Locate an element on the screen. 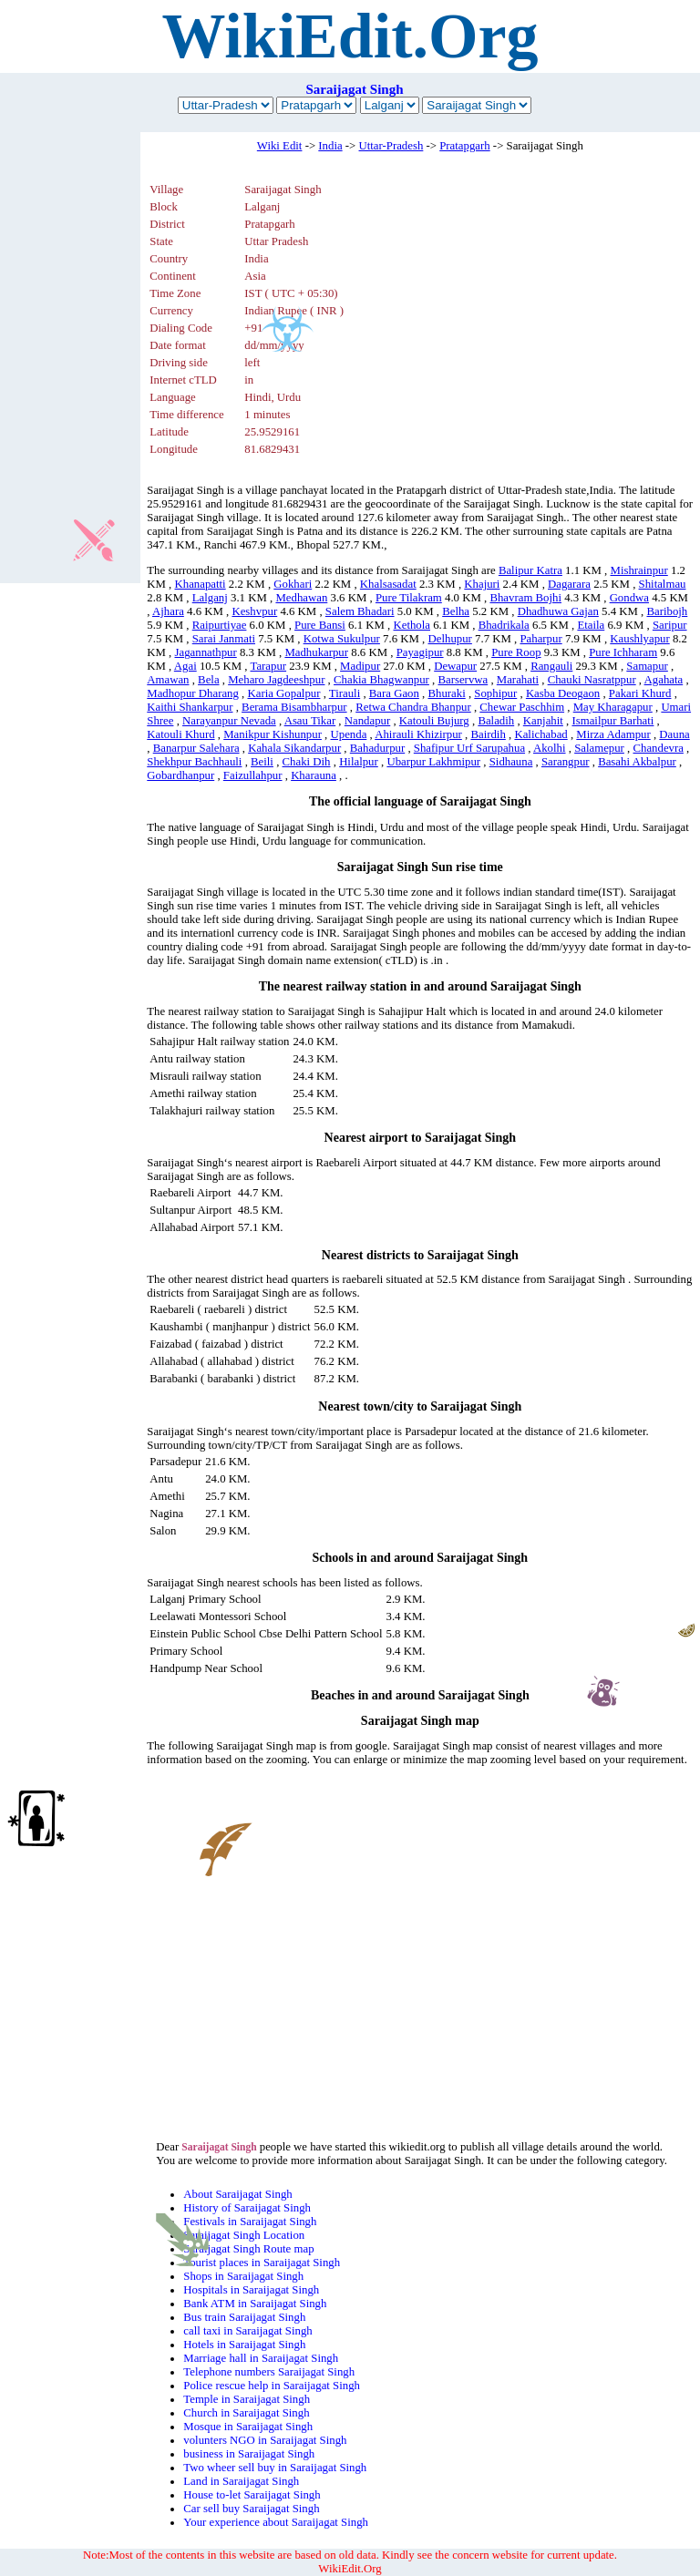  compose a new message or document is located at coordinates (226, 1849).